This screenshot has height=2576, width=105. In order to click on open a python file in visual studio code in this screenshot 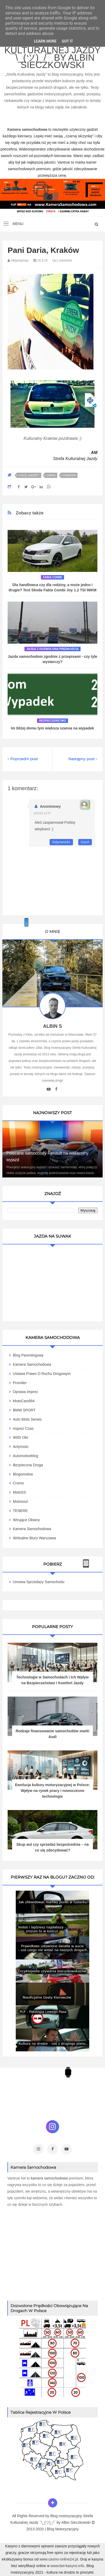, I will do `click(90, 400)`.